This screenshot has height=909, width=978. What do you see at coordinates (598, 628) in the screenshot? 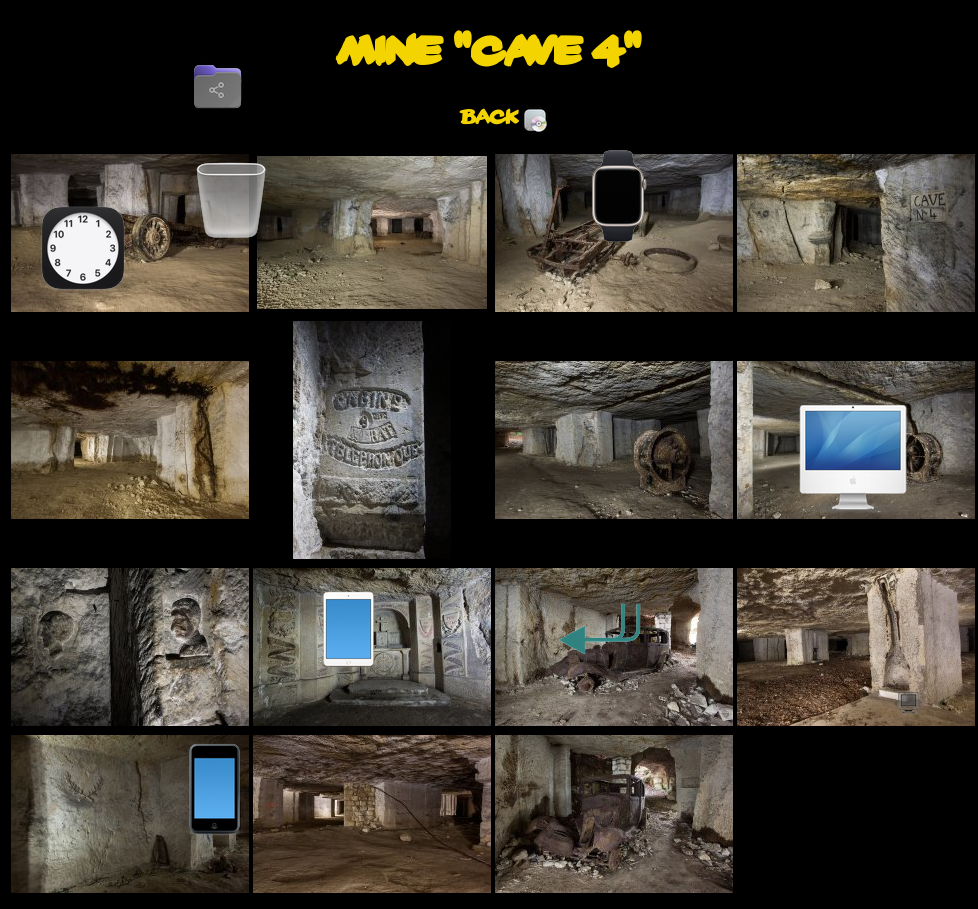
I see `reply to all recipients of an email` at bounding box center [598, 628].